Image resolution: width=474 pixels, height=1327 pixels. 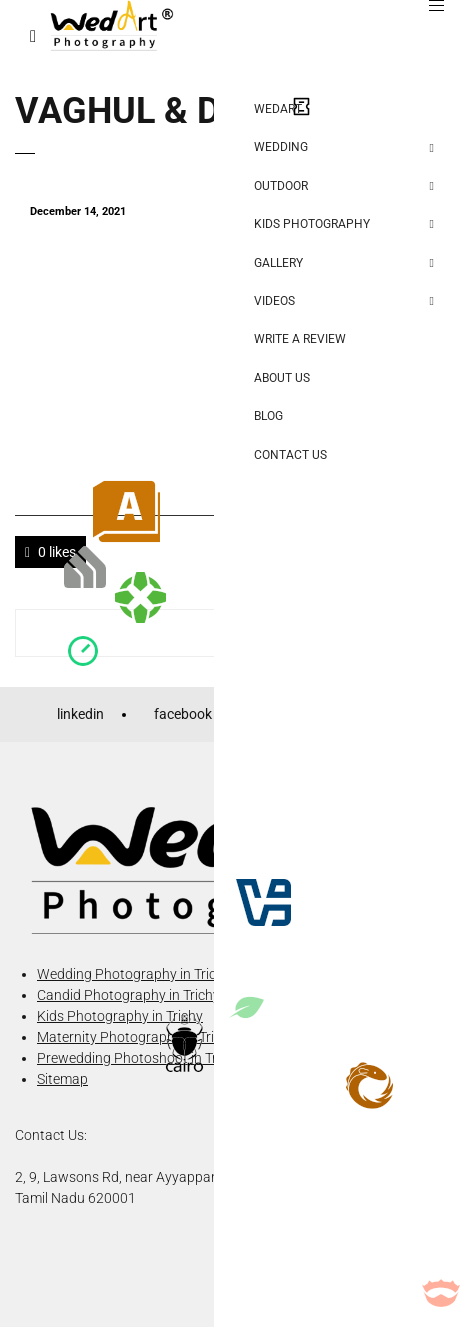 I want to click on visit the IGN gaming news and reviews website, so click(x=140, y=597).